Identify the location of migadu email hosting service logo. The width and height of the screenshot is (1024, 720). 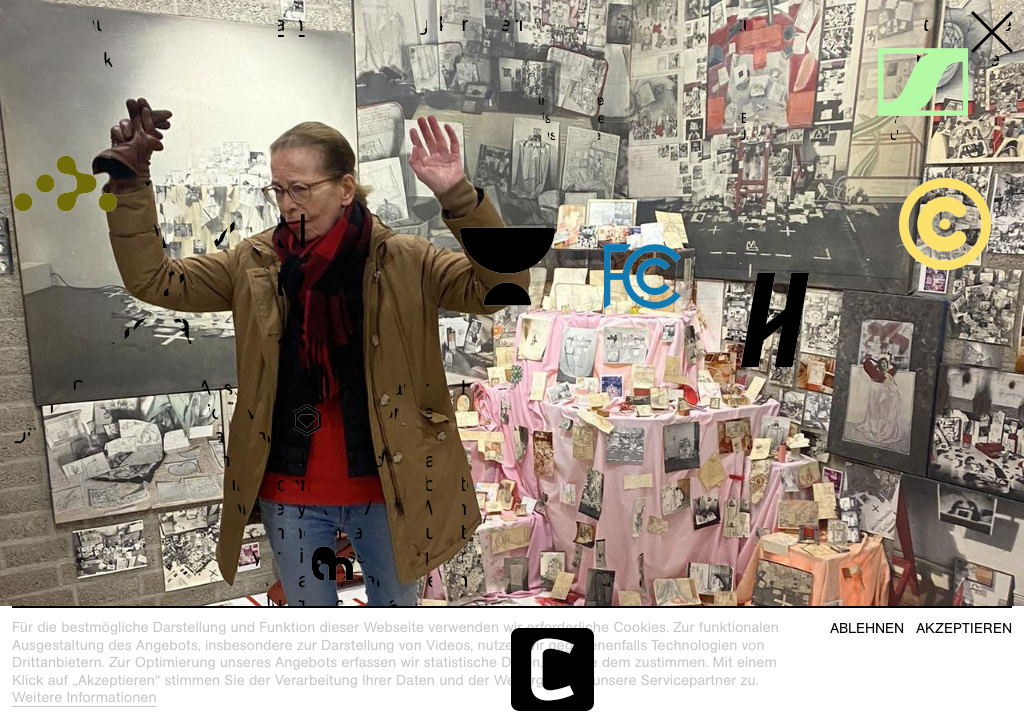
(332, 563).